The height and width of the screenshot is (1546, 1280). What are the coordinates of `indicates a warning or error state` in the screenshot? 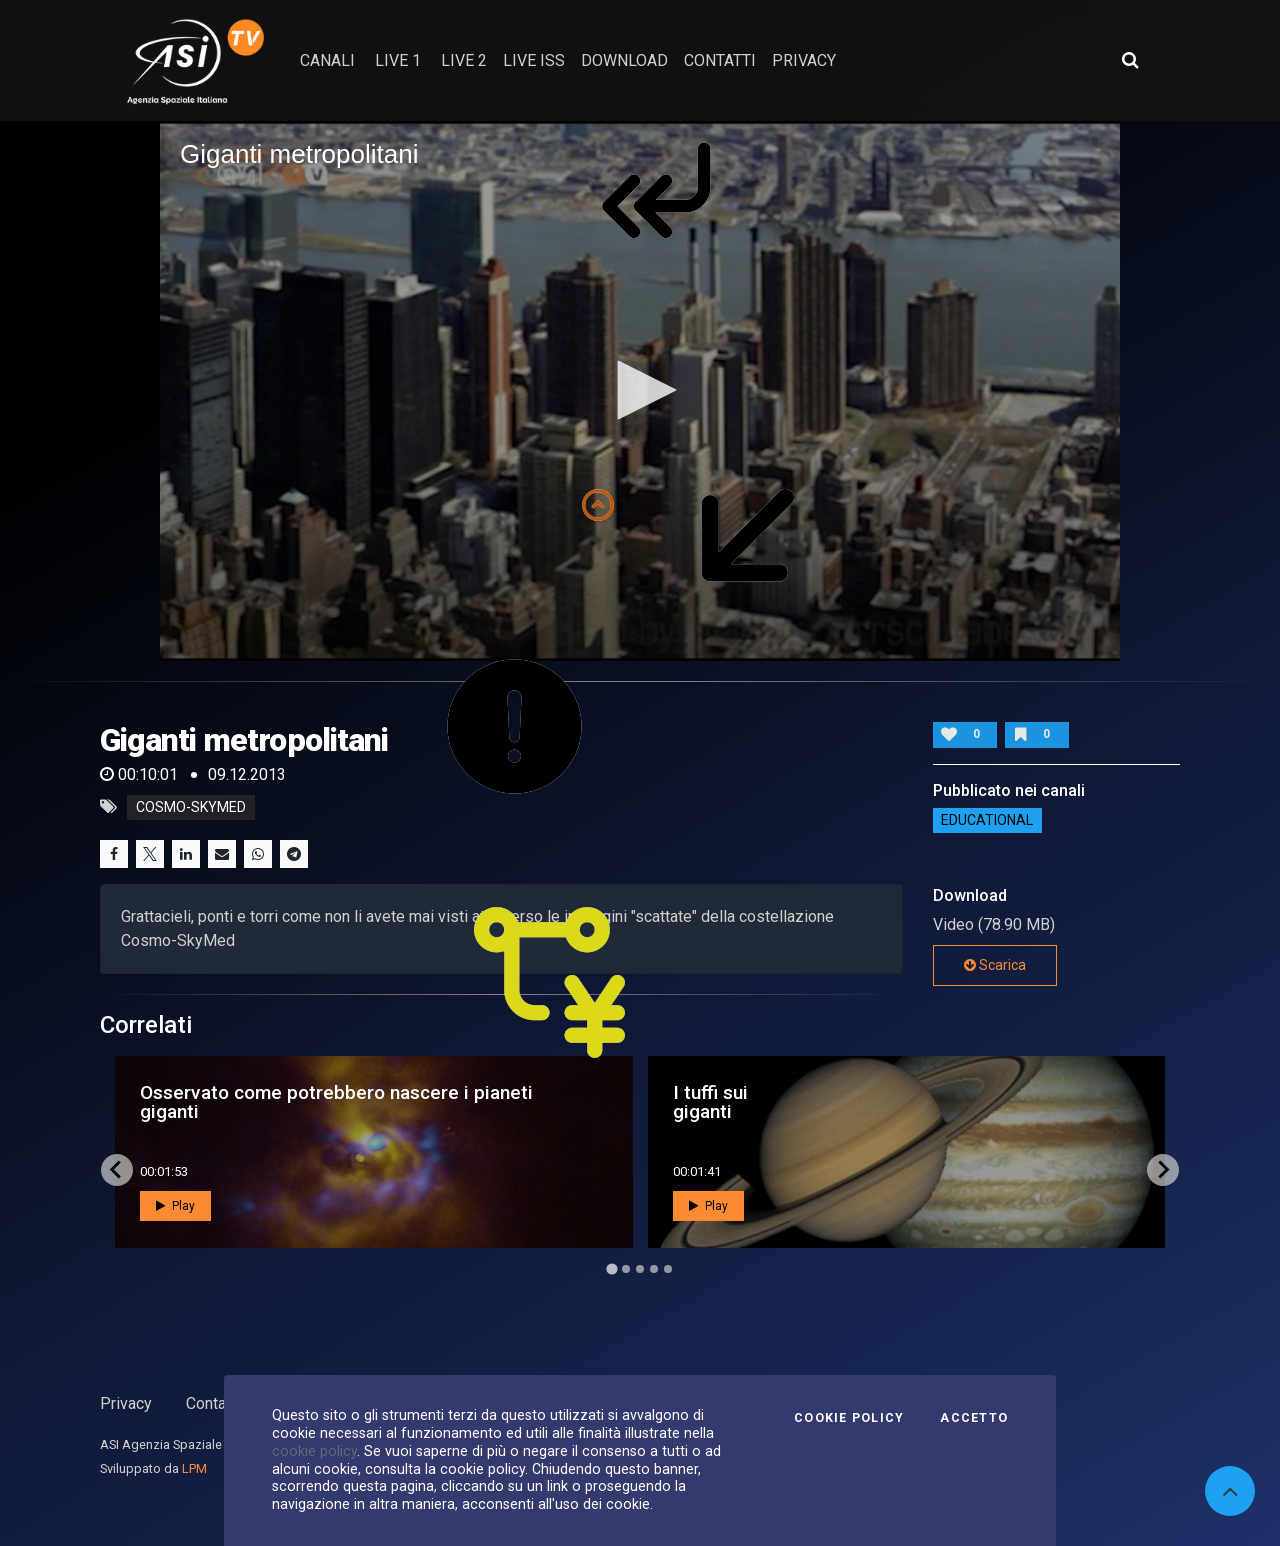 It's located at (514, 726).